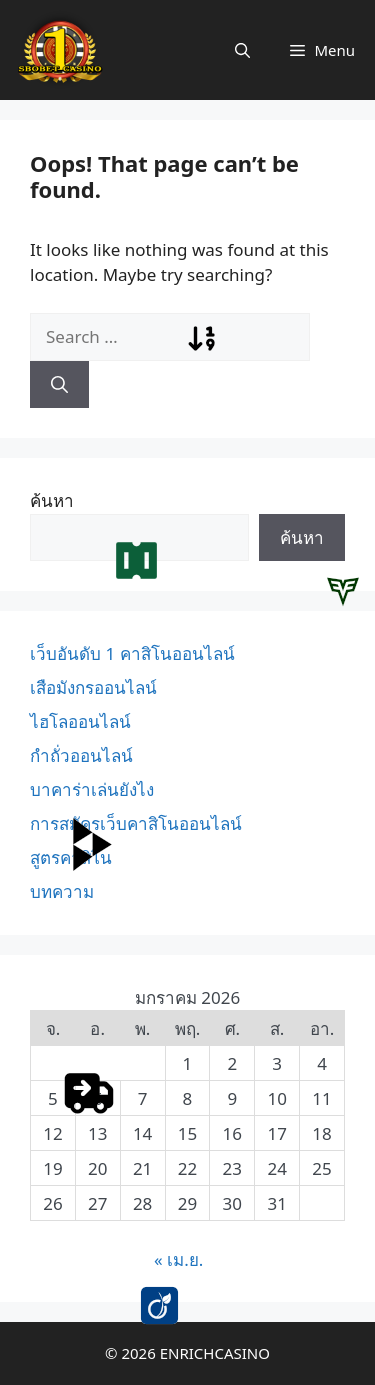 The height and width of the screenshot is (1385, 375). Describe the element at coordinates (136, 560) in the screenshot. I see `redeem a coupon or discount code` at that location.